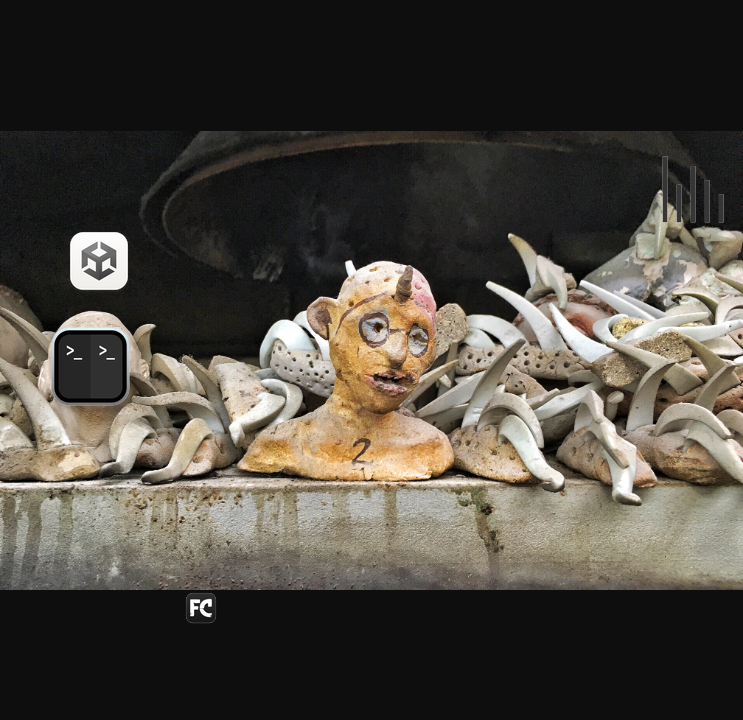  What do you see at coordinates (90, 366) in the screenshot?
I see `open terminix terminal emulator` at bounding box center [90, 366].